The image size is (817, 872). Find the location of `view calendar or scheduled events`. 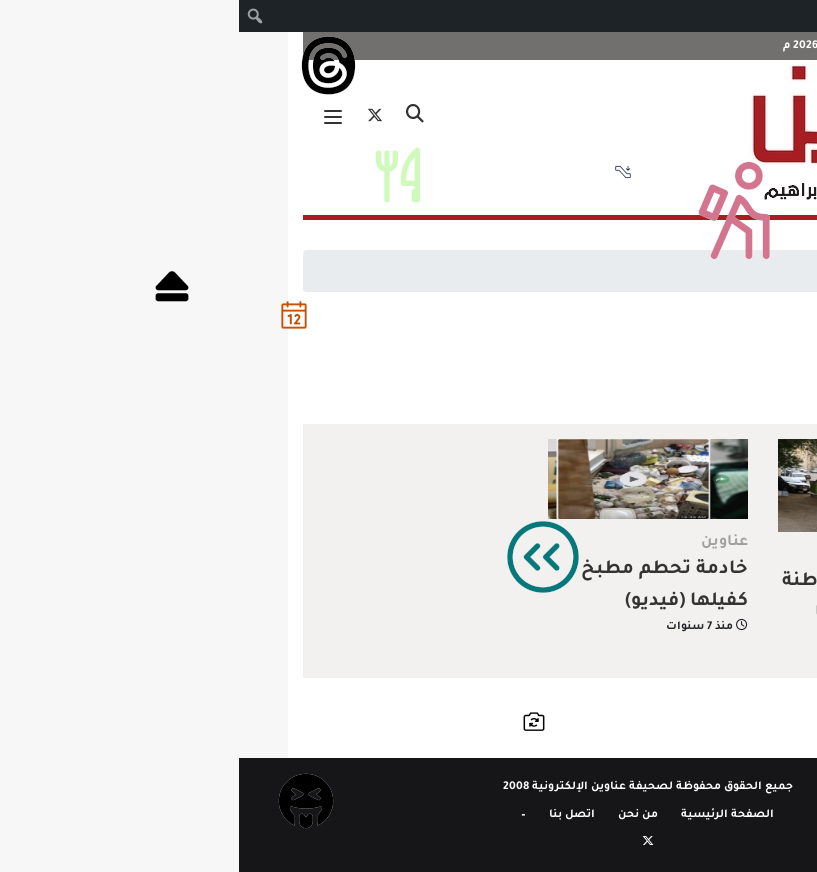

view calendar or scheduled events is located at coordinates (294, 316).